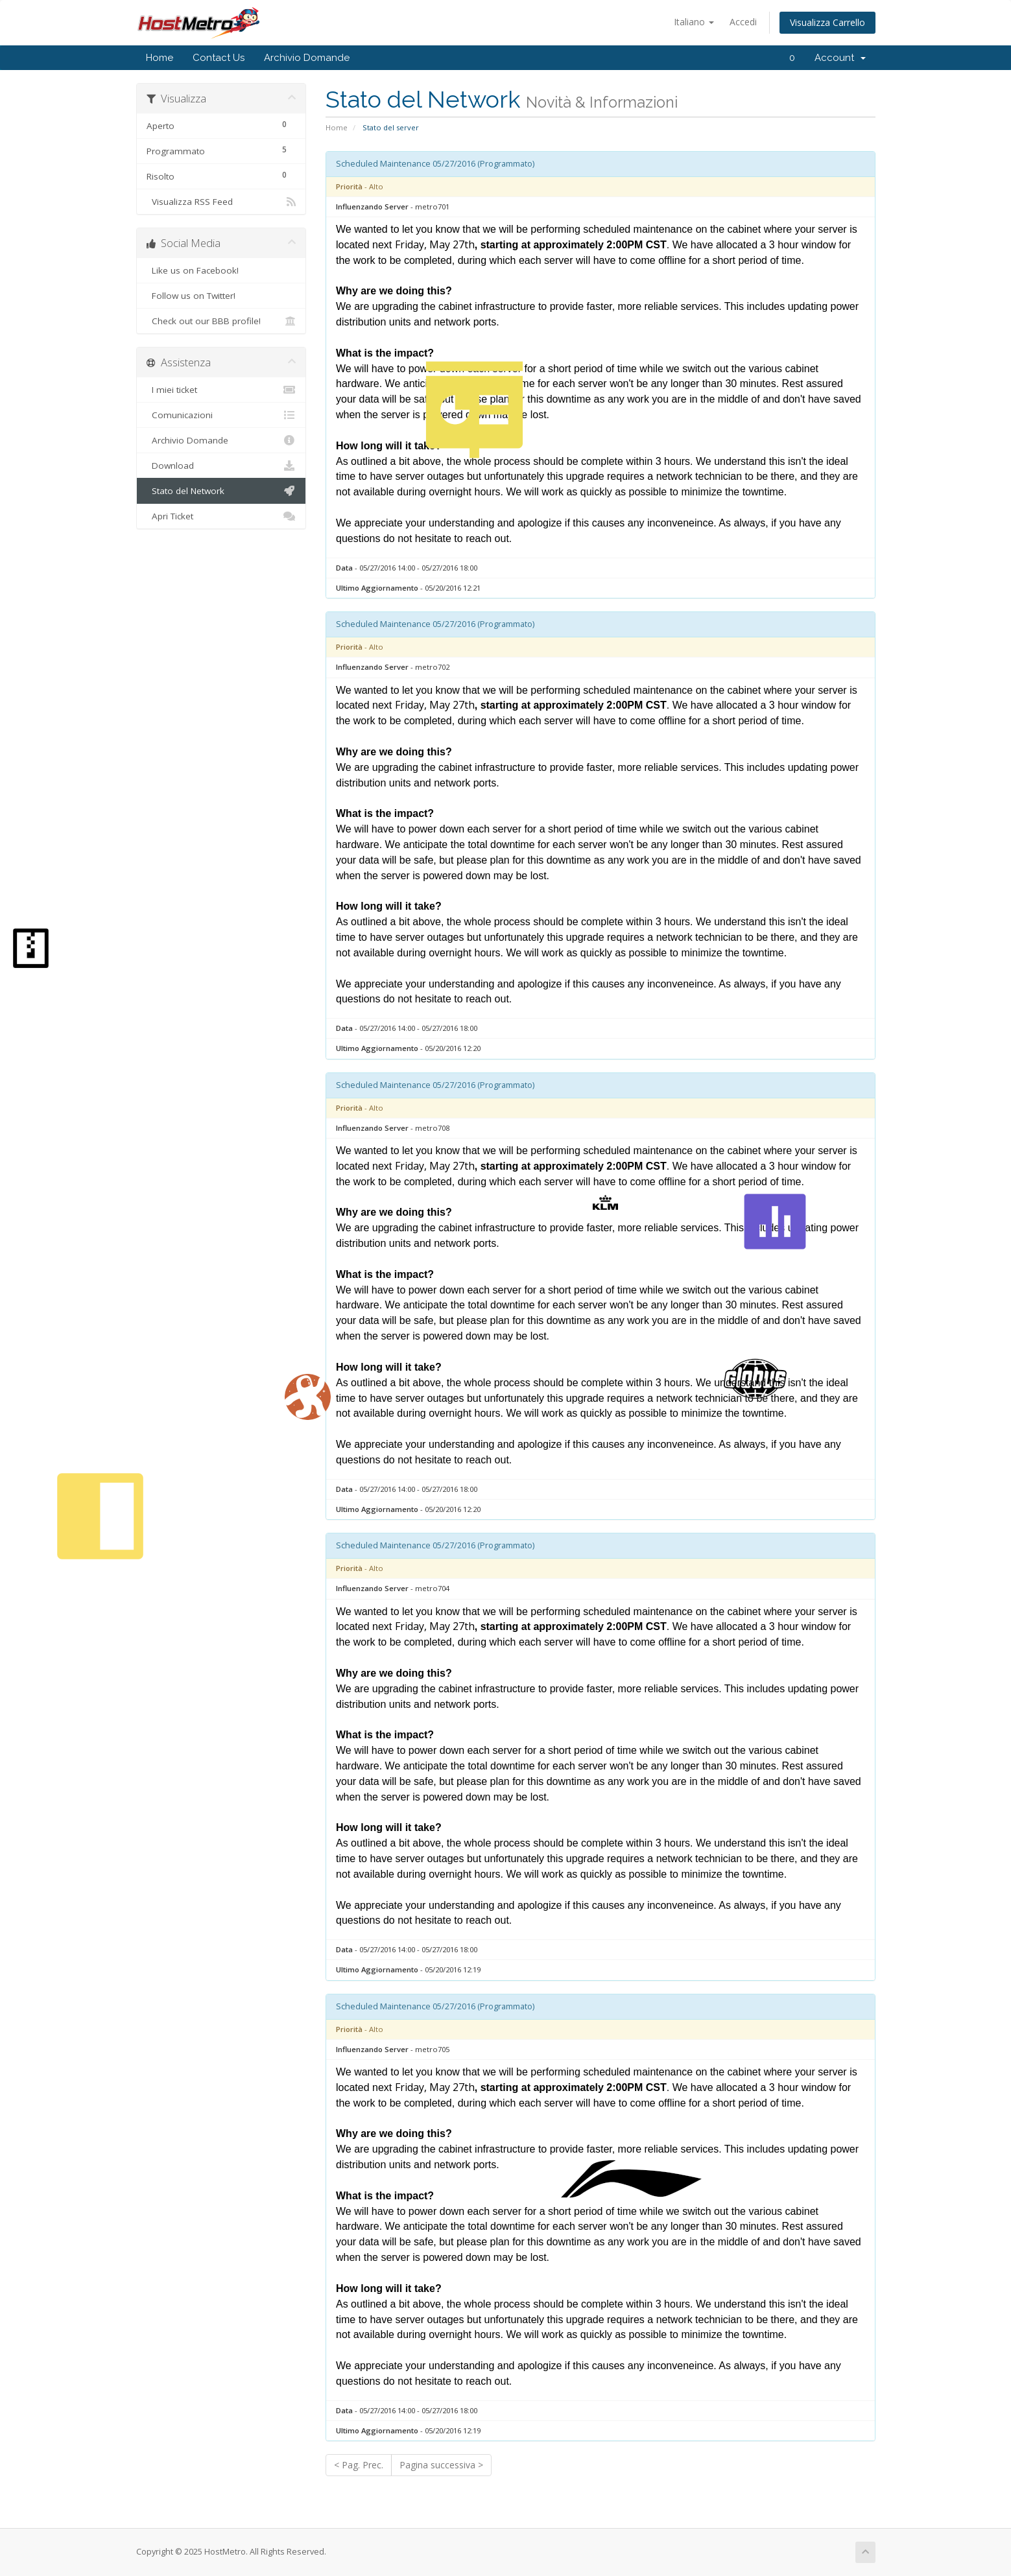  What do you see at coordinates (307, 1397) in the screenshot?
I see `open the odysee app` at bounding box center [307, 1397].